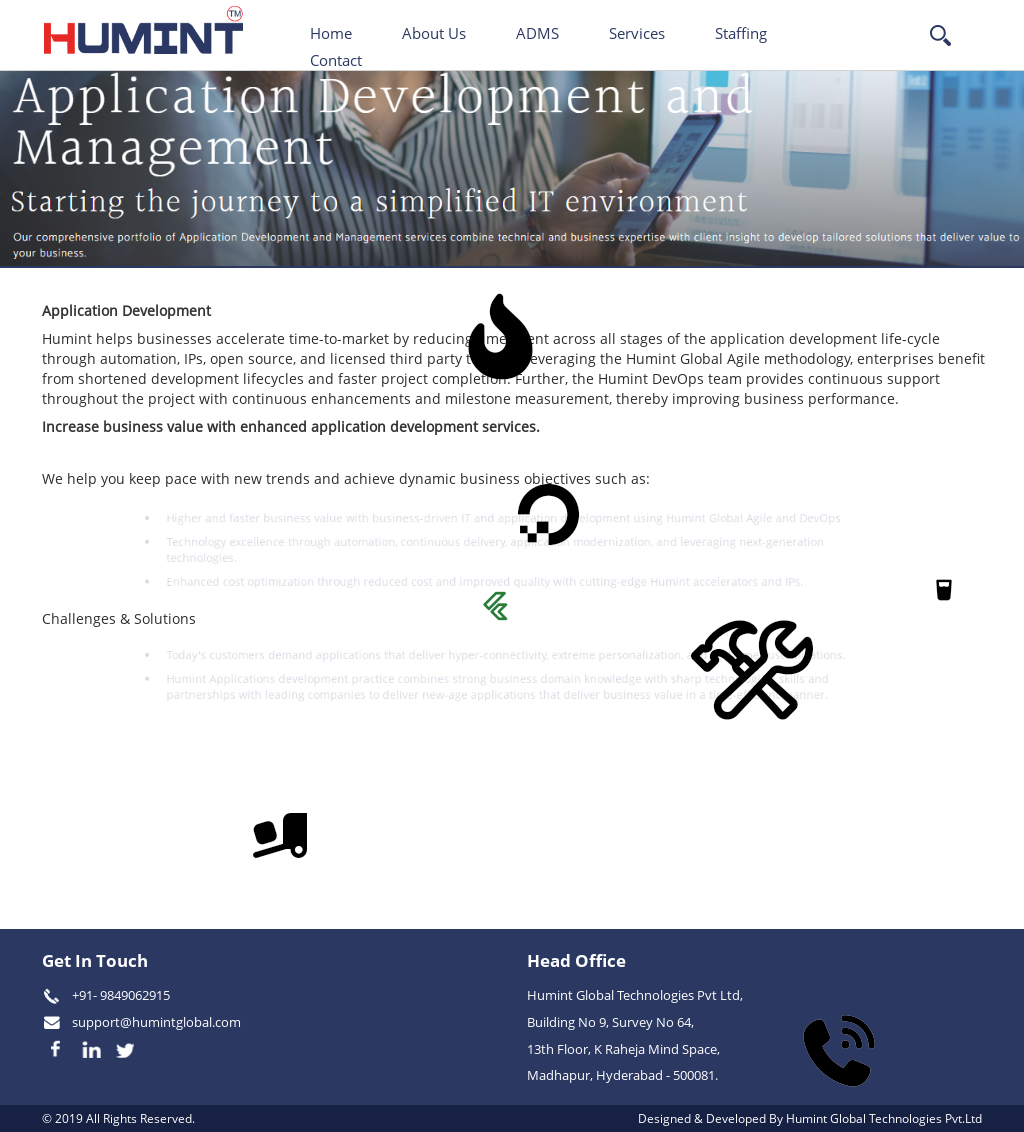  What do you see at coordinates (280, 834) in the screenshot?
I see `delivery truck unloading a package` at bounding box center [280, 834].